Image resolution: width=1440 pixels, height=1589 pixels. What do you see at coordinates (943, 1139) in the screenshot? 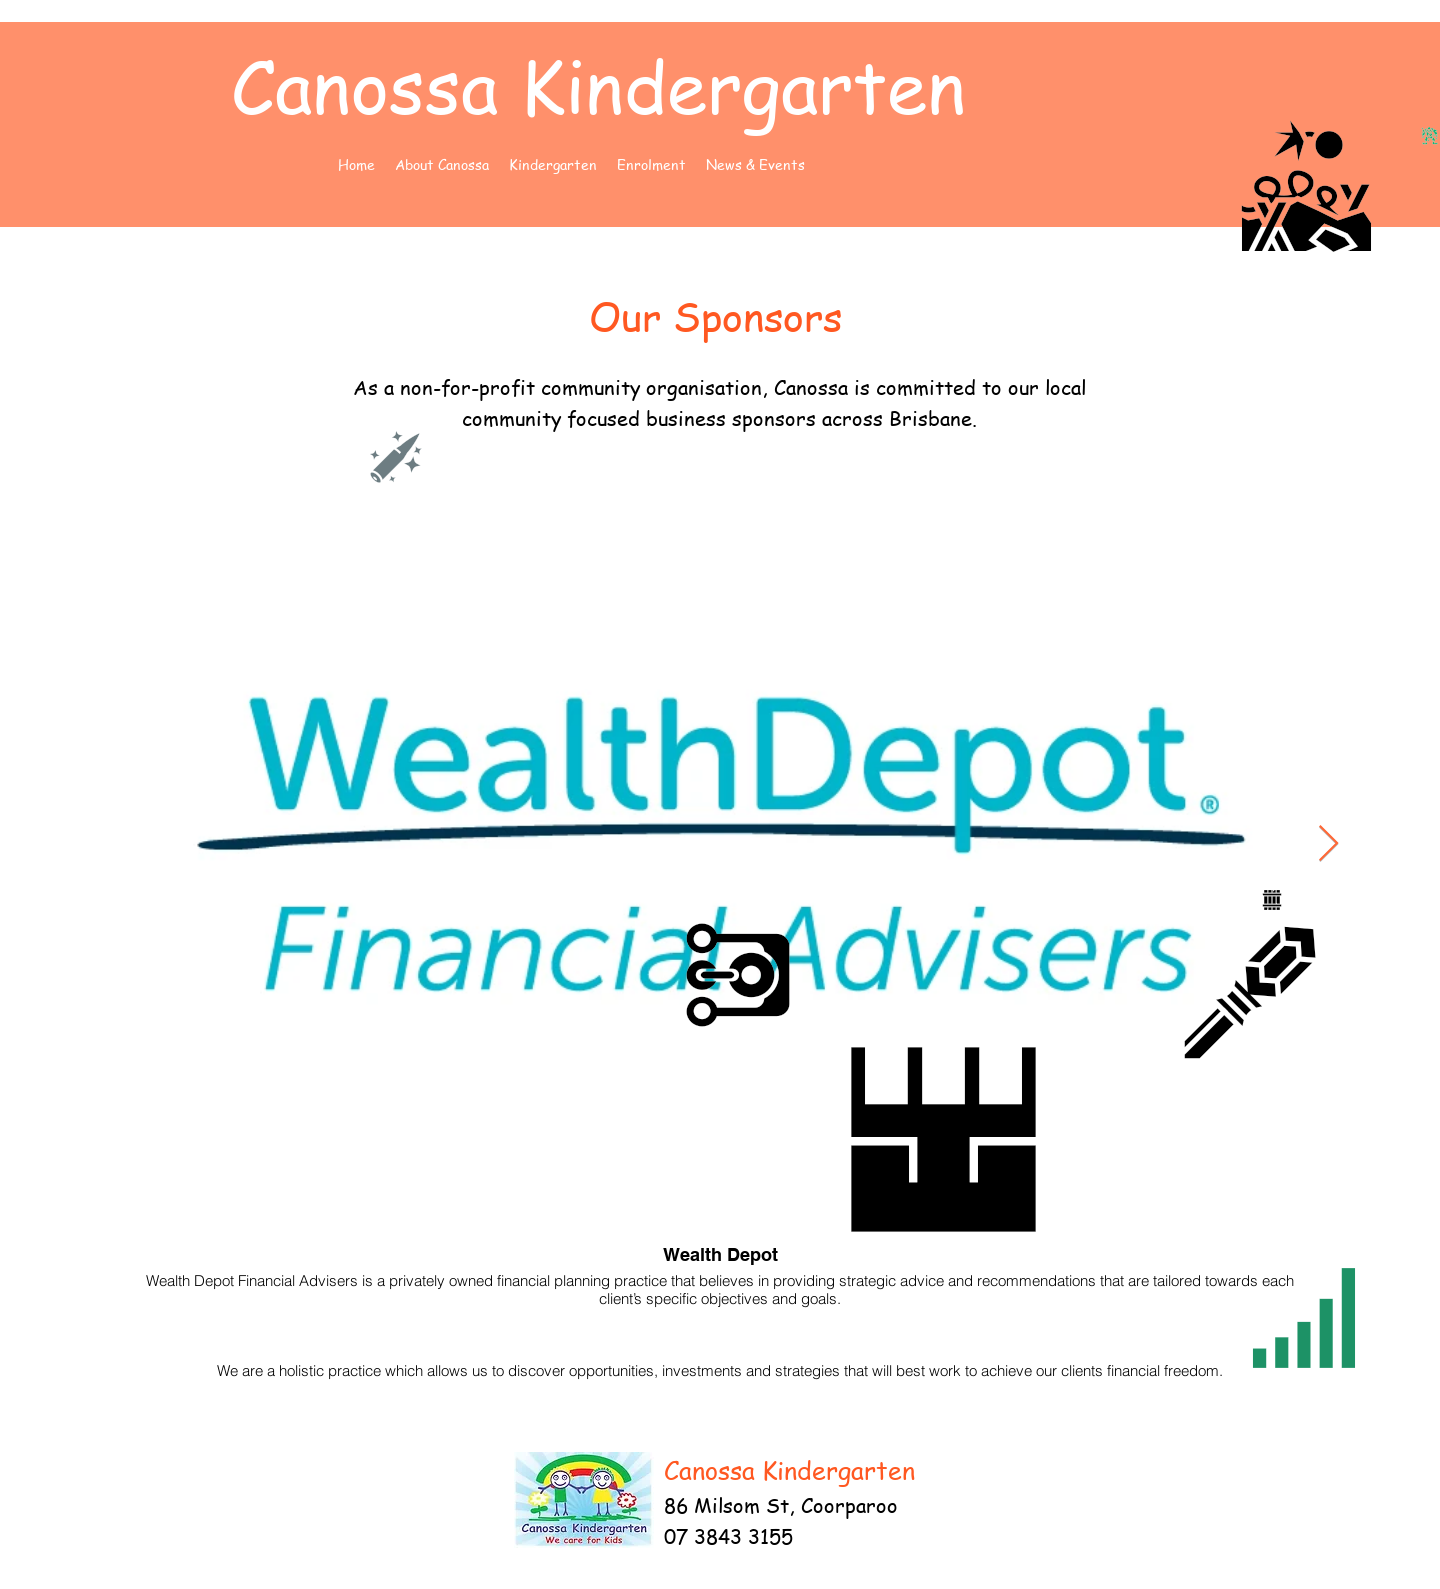
I see `castle or fortress icon for strategy games` at bounding box center [943, 1139].